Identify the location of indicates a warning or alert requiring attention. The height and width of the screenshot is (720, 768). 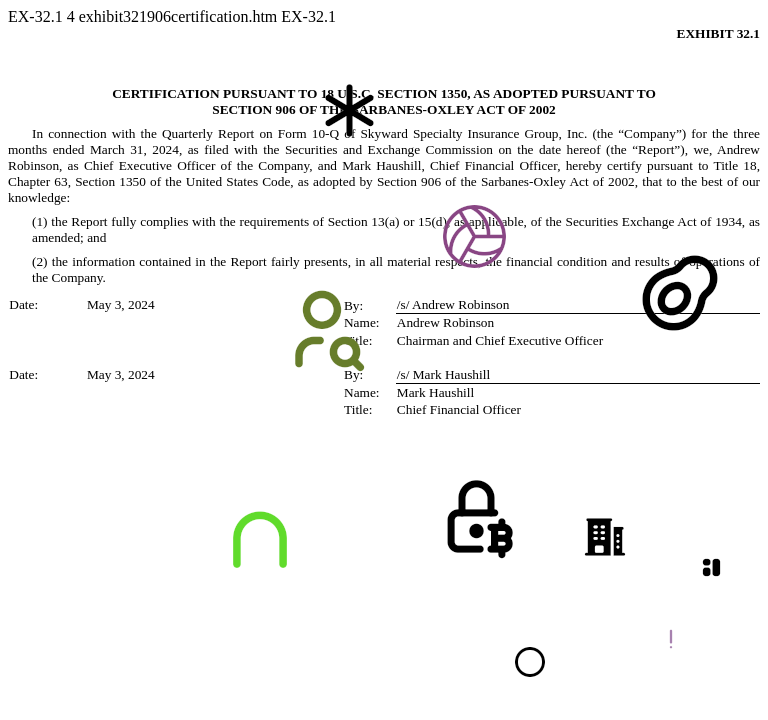
(671, 639).